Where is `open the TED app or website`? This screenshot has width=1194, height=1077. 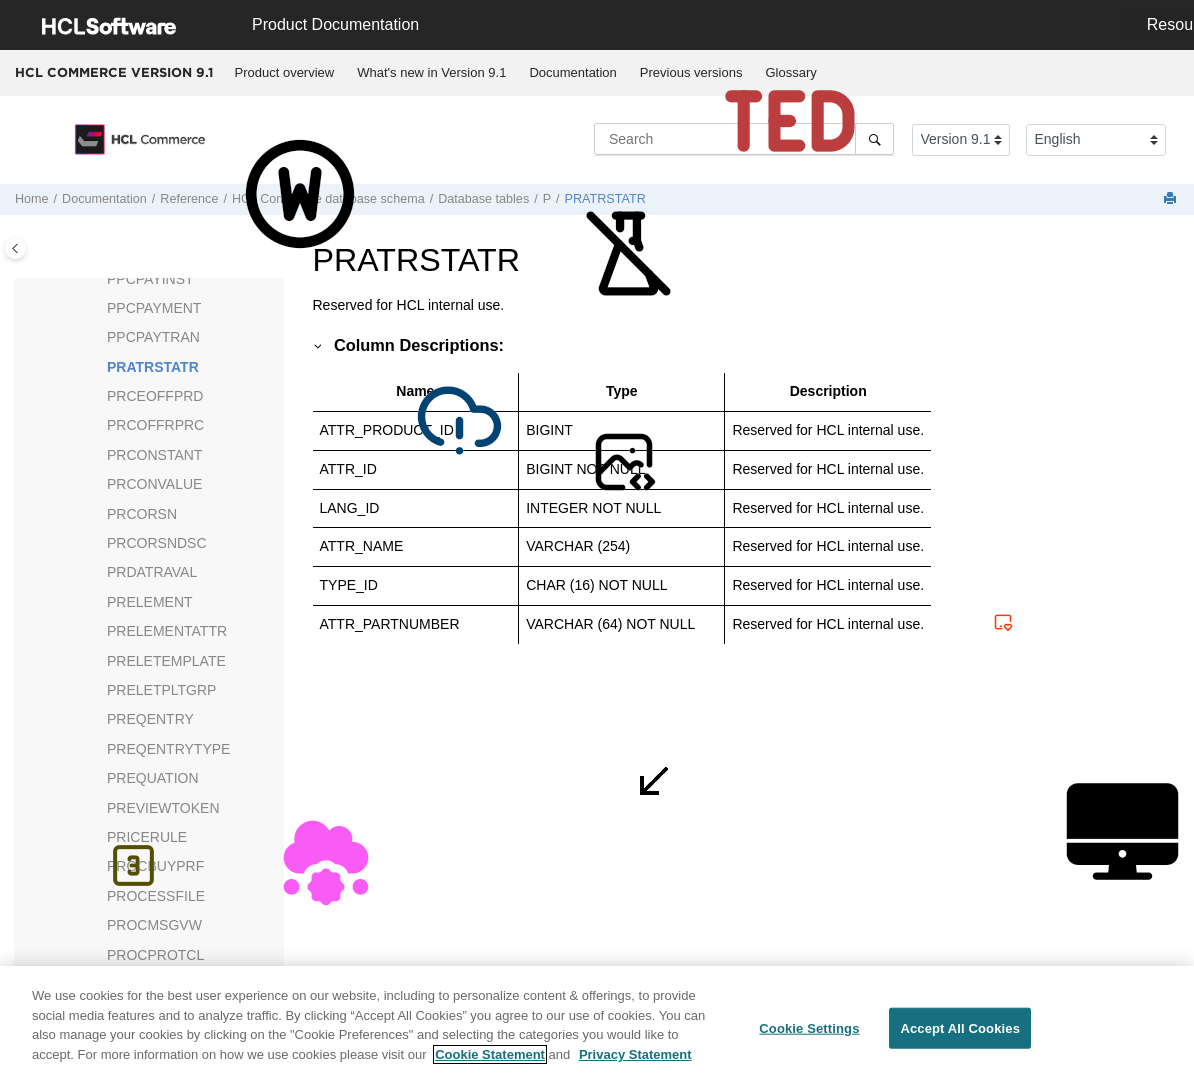 open the TED app or website is located at coordinates (793, 121).